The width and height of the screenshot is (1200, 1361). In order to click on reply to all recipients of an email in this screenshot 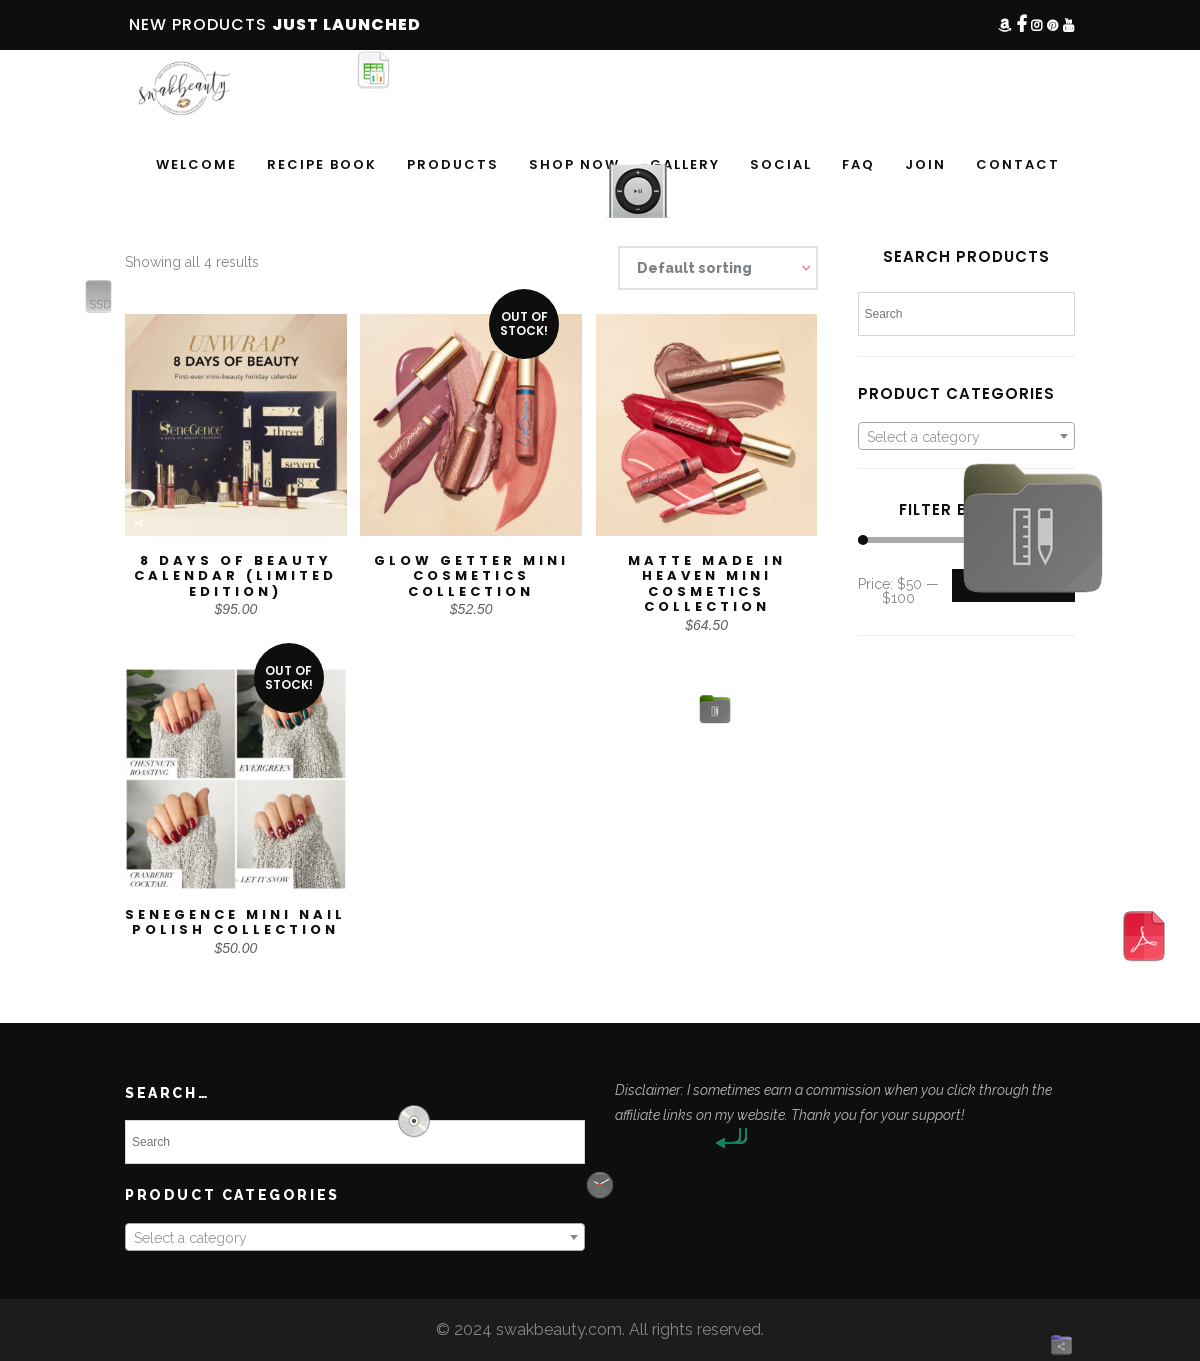, I will do `click(731, 1136)`.